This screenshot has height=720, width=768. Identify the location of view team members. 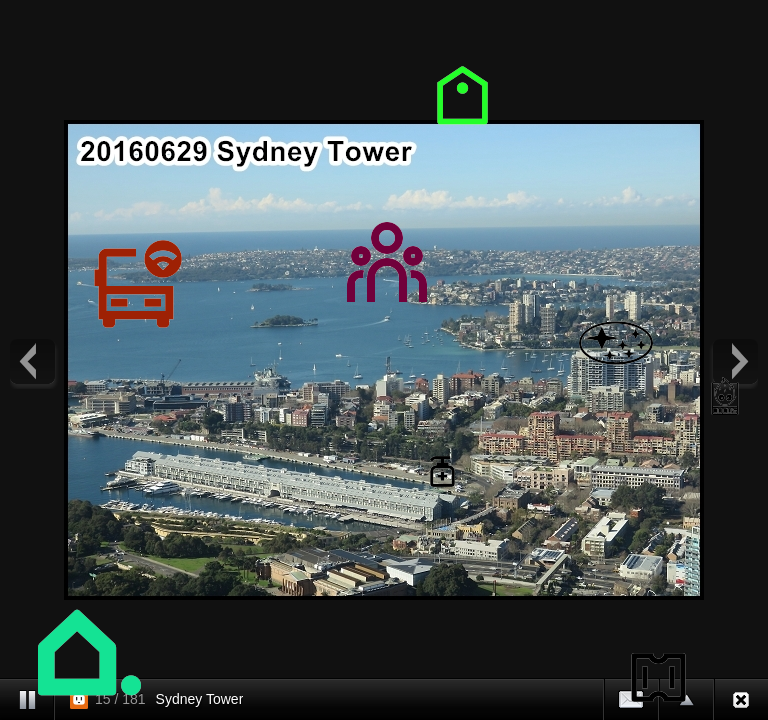
(387, 262).